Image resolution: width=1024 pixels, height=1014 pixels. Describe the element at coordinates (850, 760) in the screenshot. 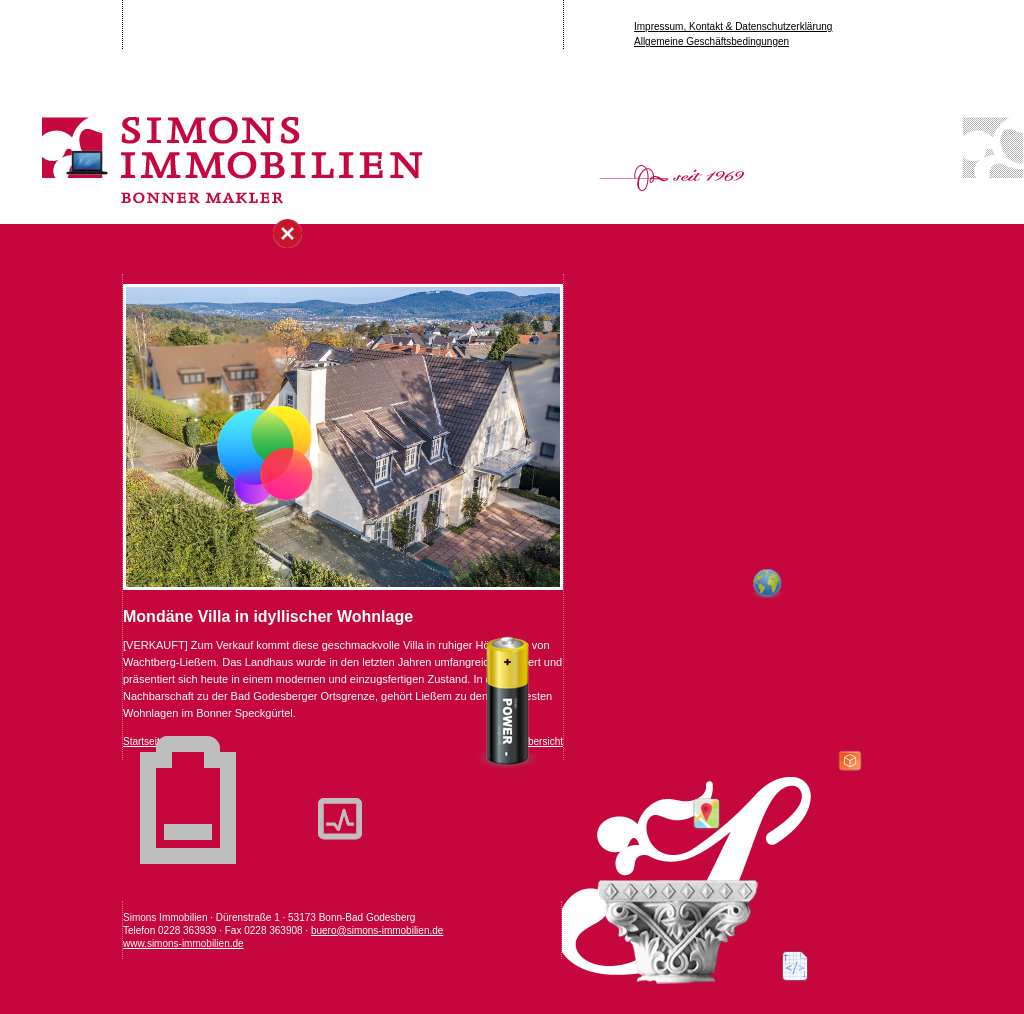

I see `an ascii stl 3d model file` at that location.